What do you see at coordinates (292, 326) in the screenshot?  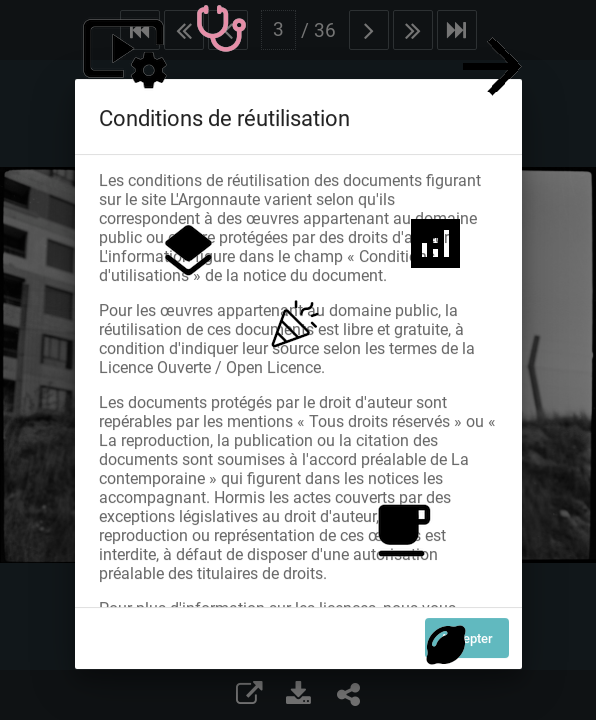 I see `celebrate a completed milestone or achievement` at bounding box center [292, 326].